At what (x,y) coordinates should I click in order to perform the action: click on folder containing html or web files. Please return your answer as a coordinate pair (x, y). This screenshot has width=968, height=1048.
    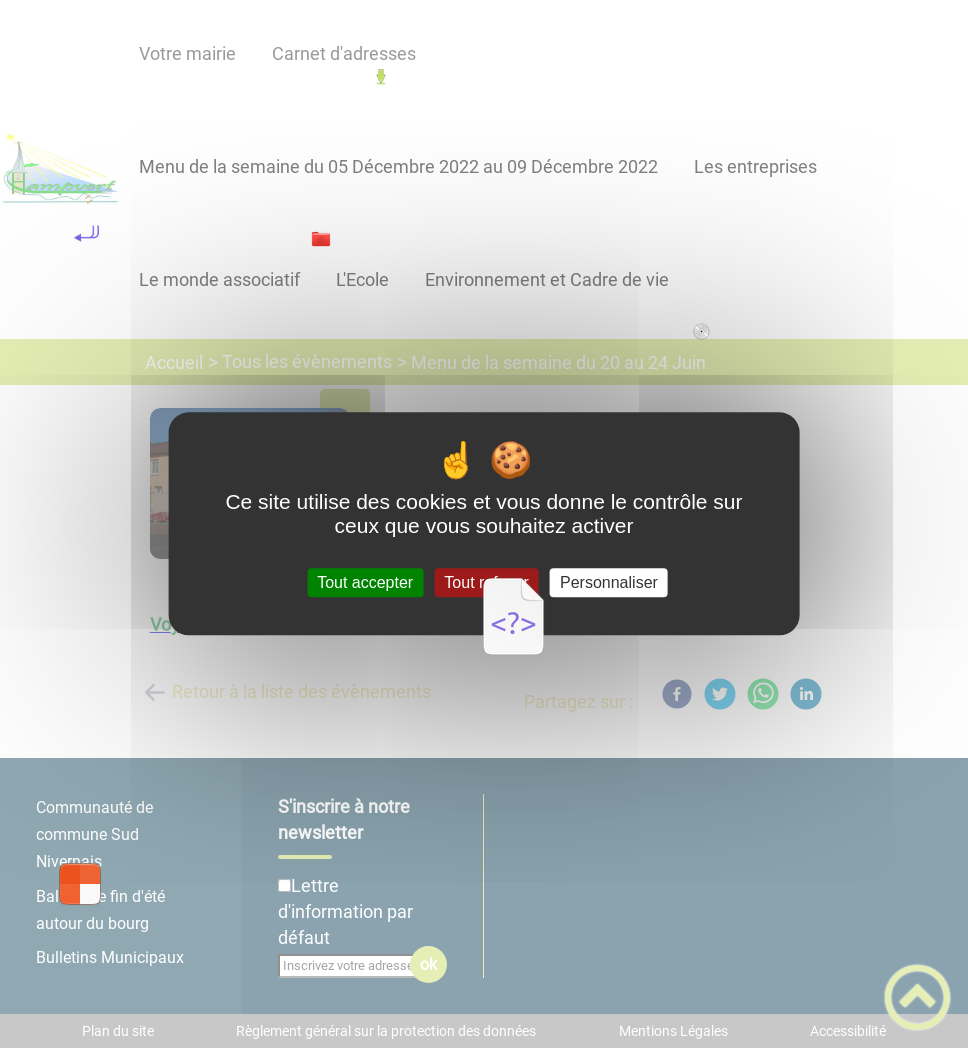
    Looking at the image, I should click on (321, 239).